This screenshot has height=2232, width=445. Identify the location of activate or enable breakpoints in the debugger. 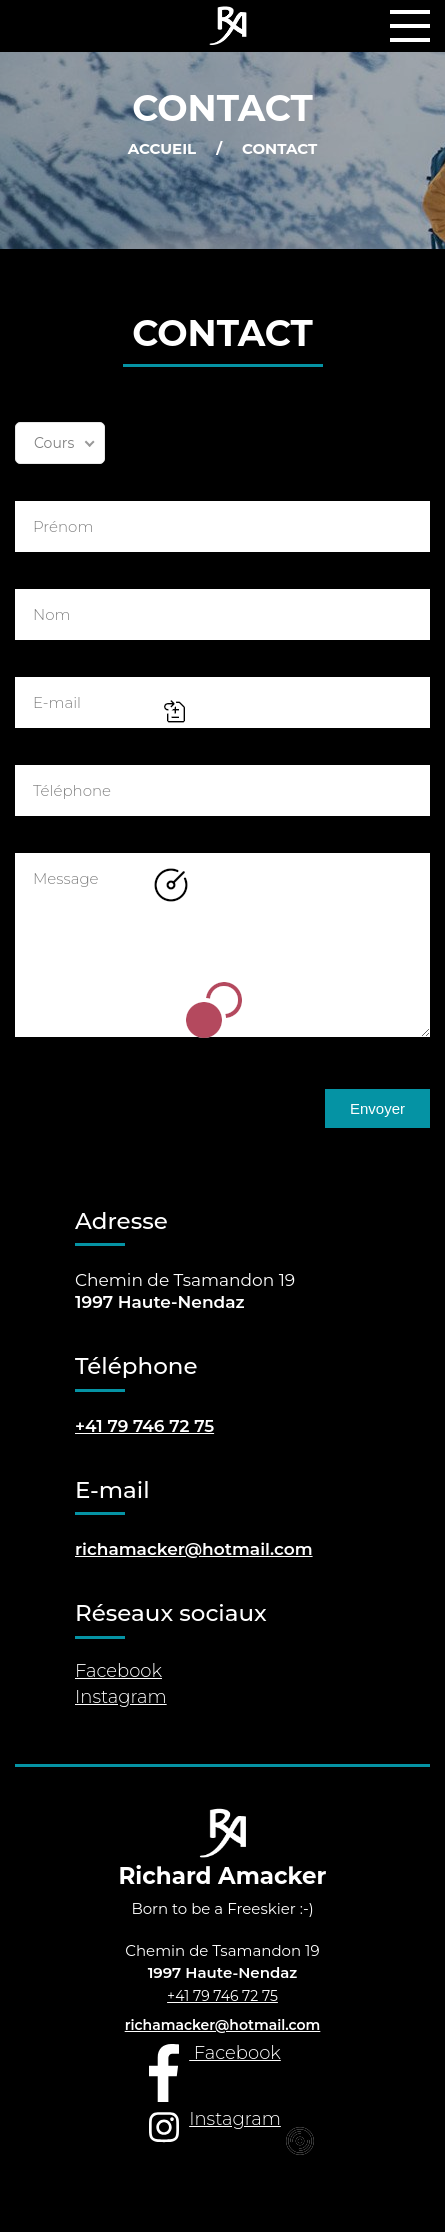
(214, 1010).